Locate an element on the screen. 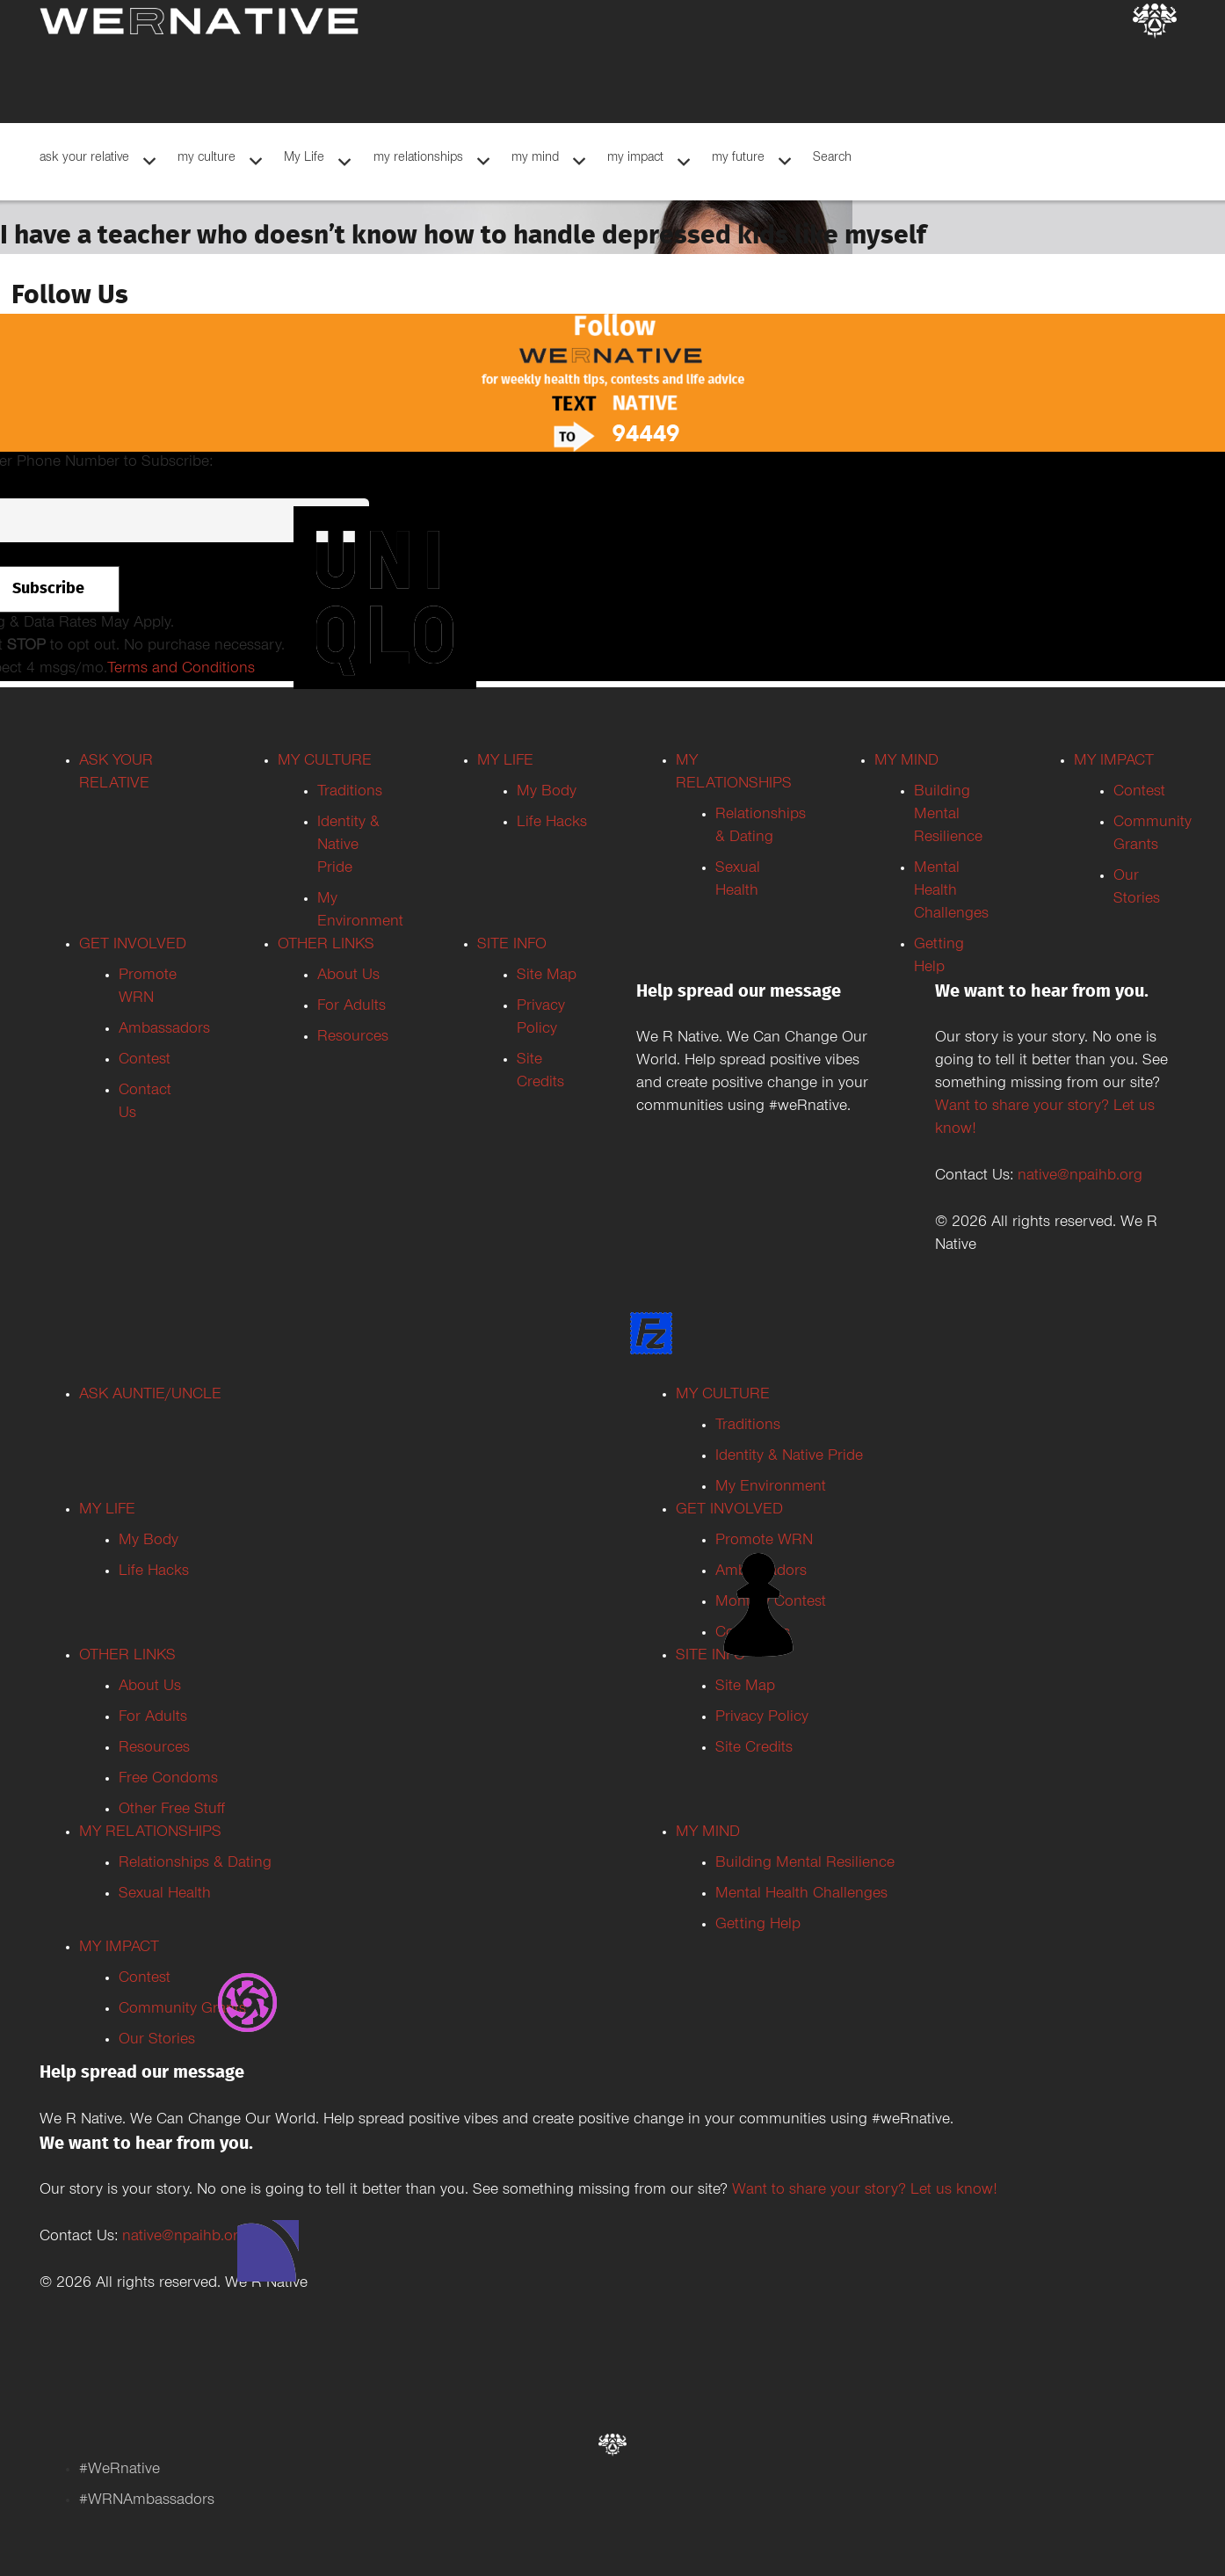  open zerodha trading app is located at coordinates (268, 2251).